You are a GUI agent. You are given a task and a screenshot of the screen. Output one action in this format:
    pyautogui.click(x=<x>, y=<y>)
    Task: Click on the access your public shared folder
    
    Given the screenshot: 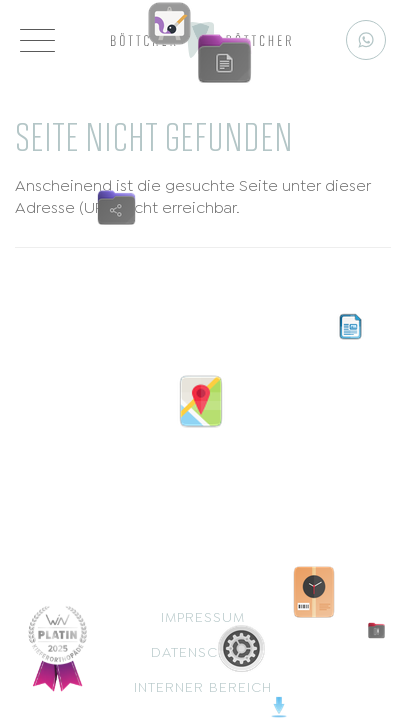 What is the action you would take?
    pyautogui.click(x=116, y=207)
    